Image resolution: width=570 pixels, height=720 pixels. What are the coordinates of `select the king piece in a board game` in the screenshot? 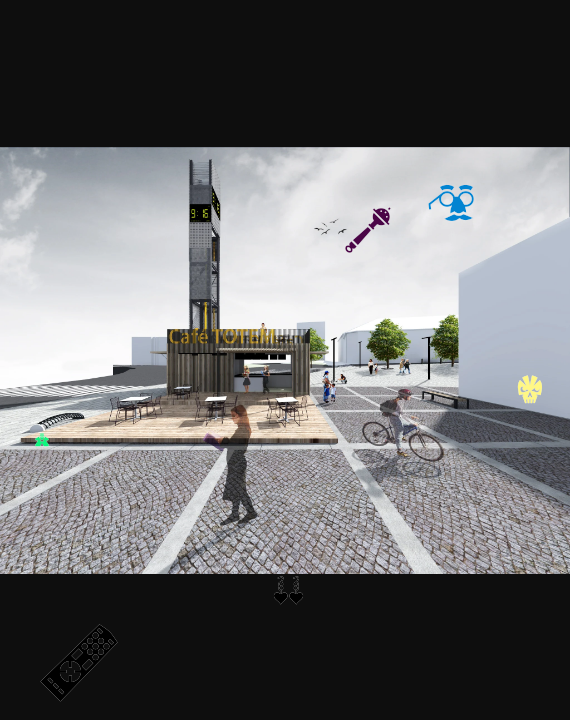 It's located at (42, 440).